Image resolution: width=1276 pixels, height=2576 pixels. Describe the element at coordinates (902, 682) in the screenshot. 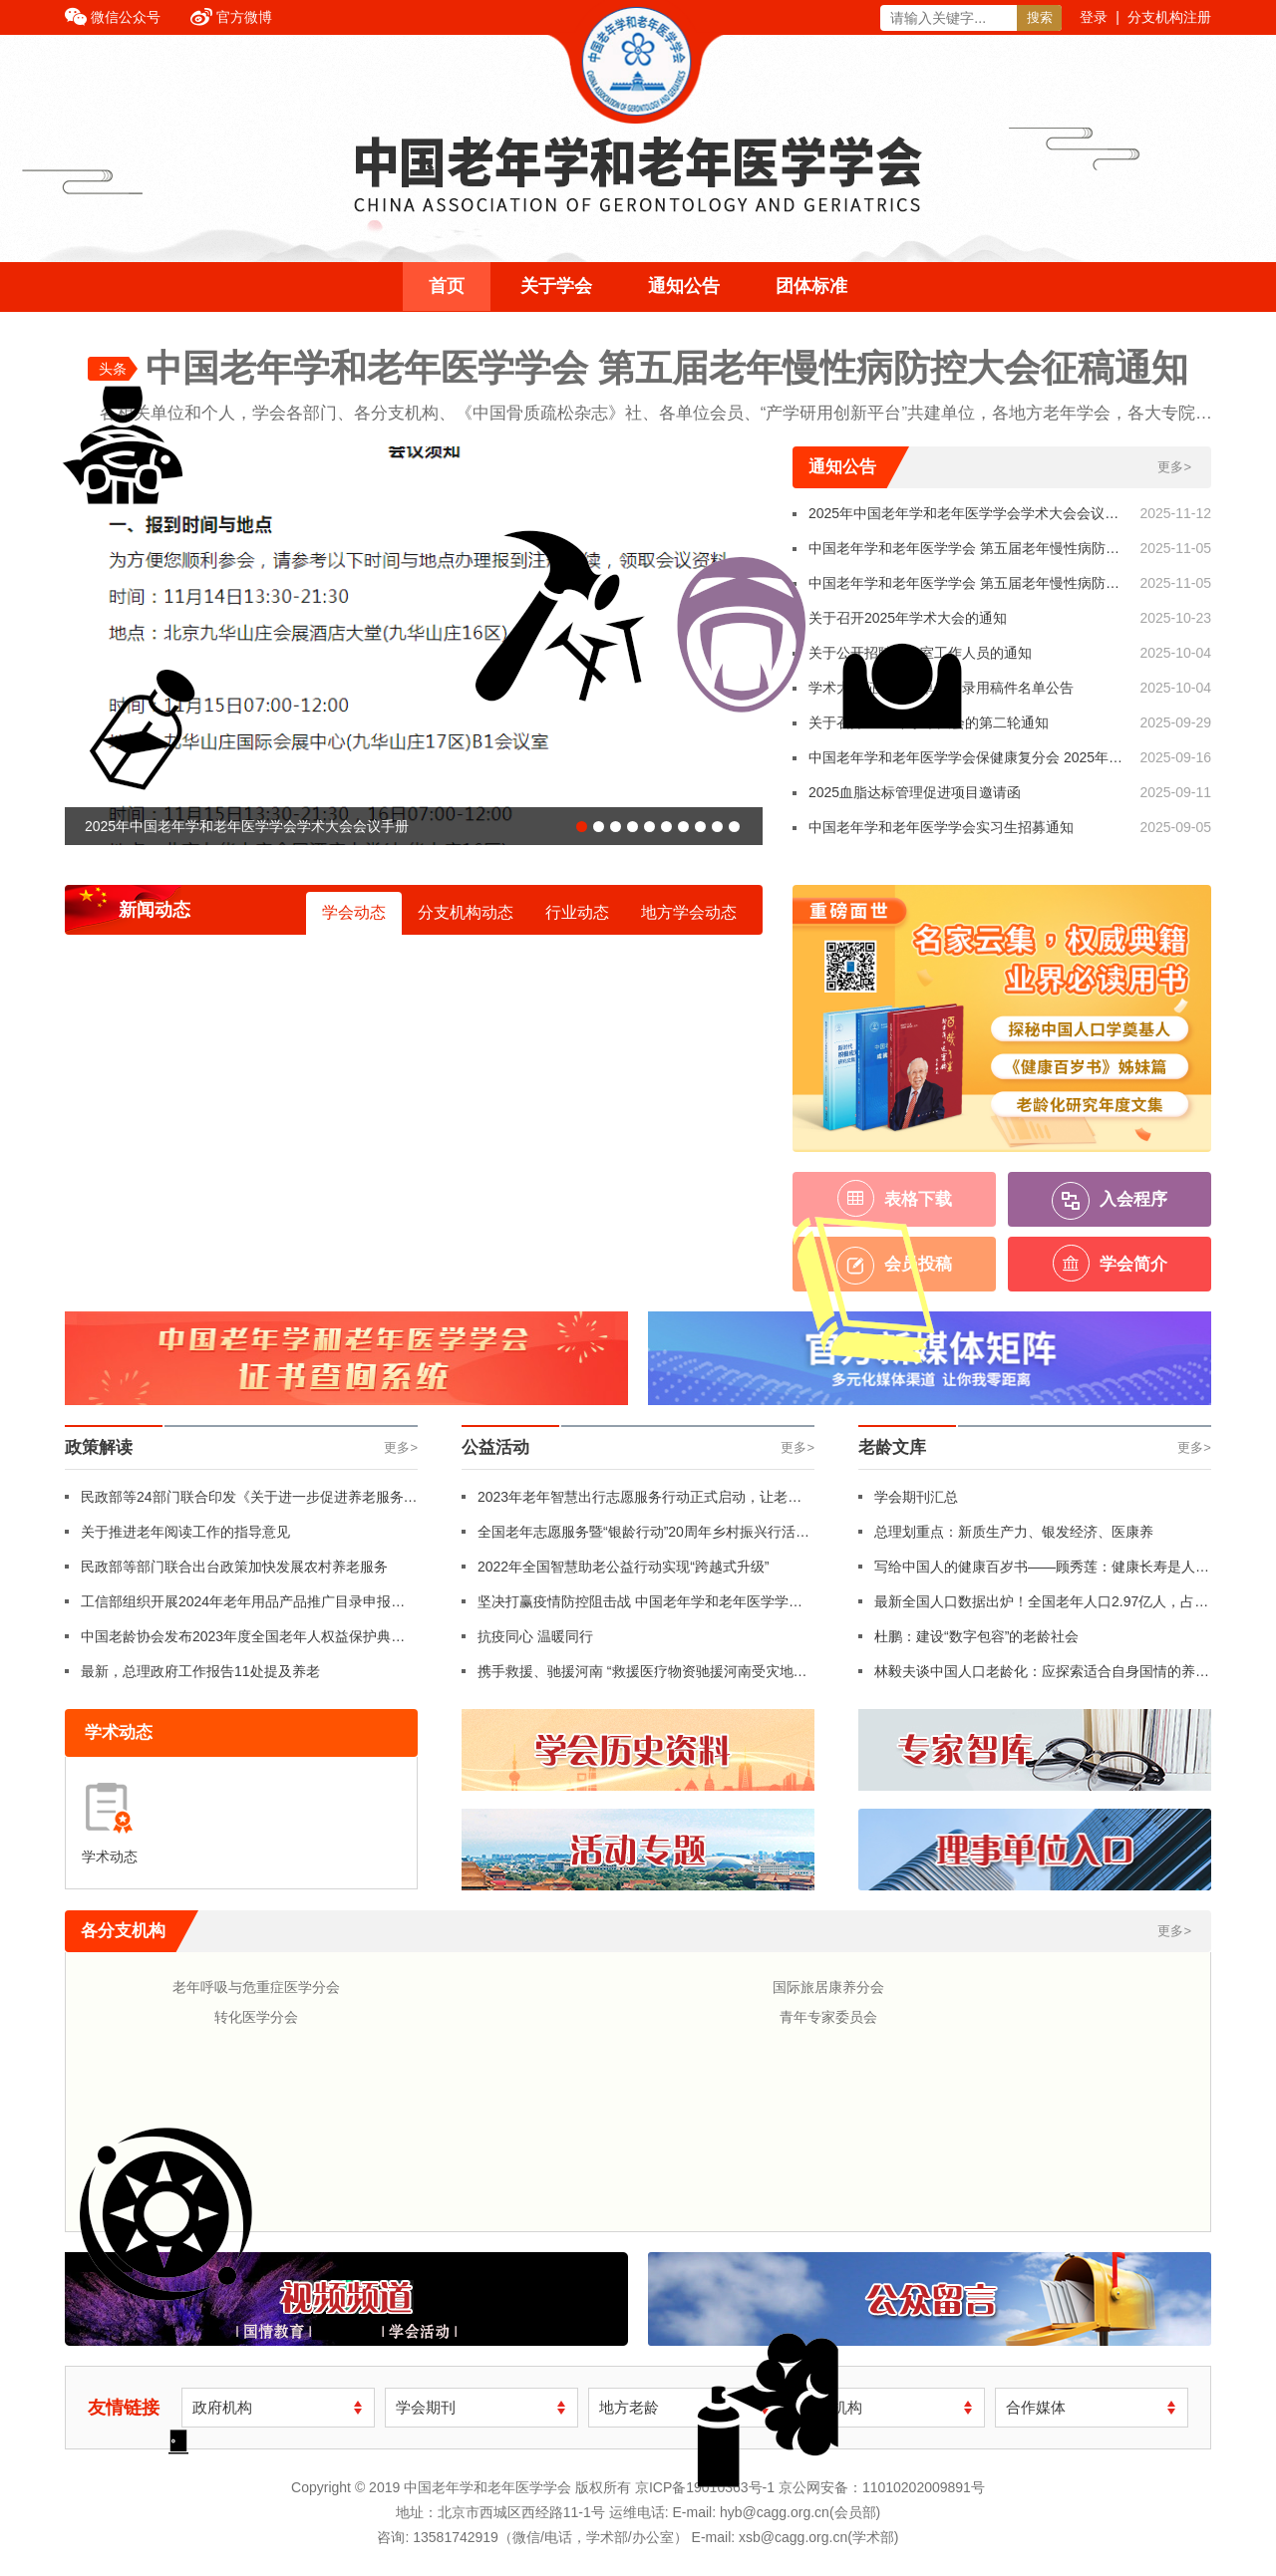

I see `ancient egyptian symbol representing the horizon or sunrise` at that location.